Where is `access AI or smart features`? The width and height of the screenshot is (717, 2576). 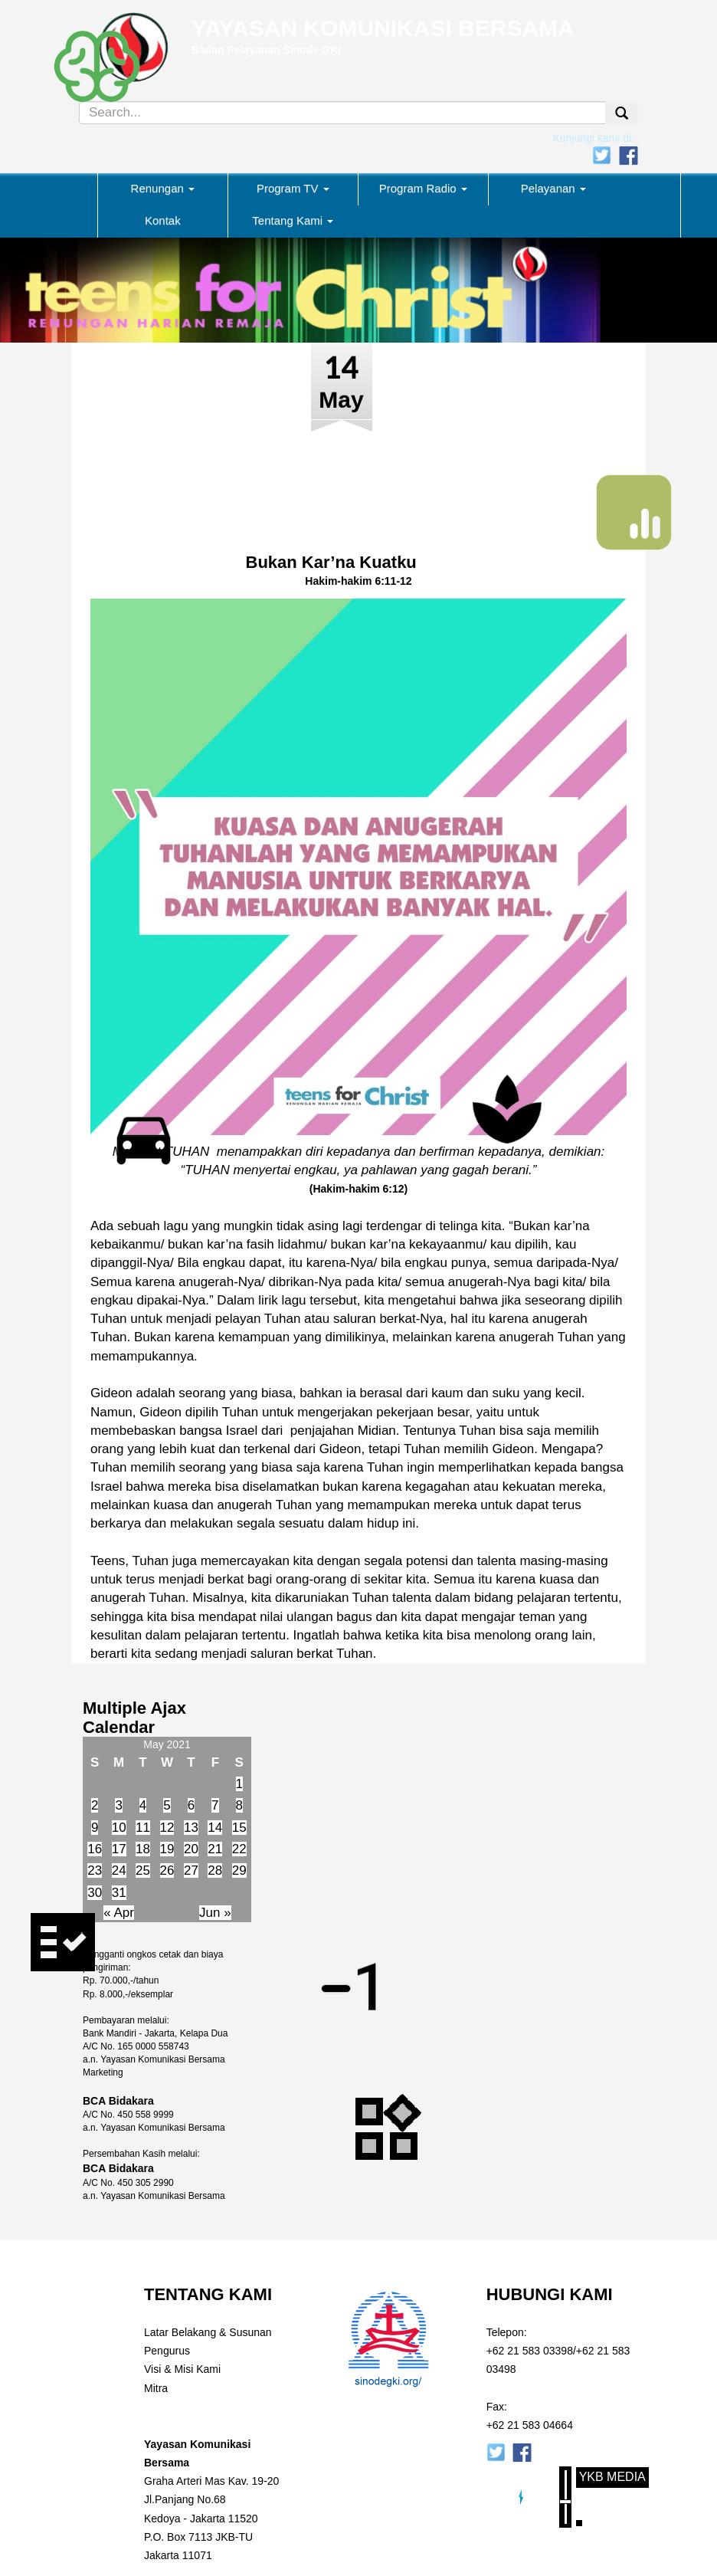 access AI or smart features is located at coordinates (97, 67).